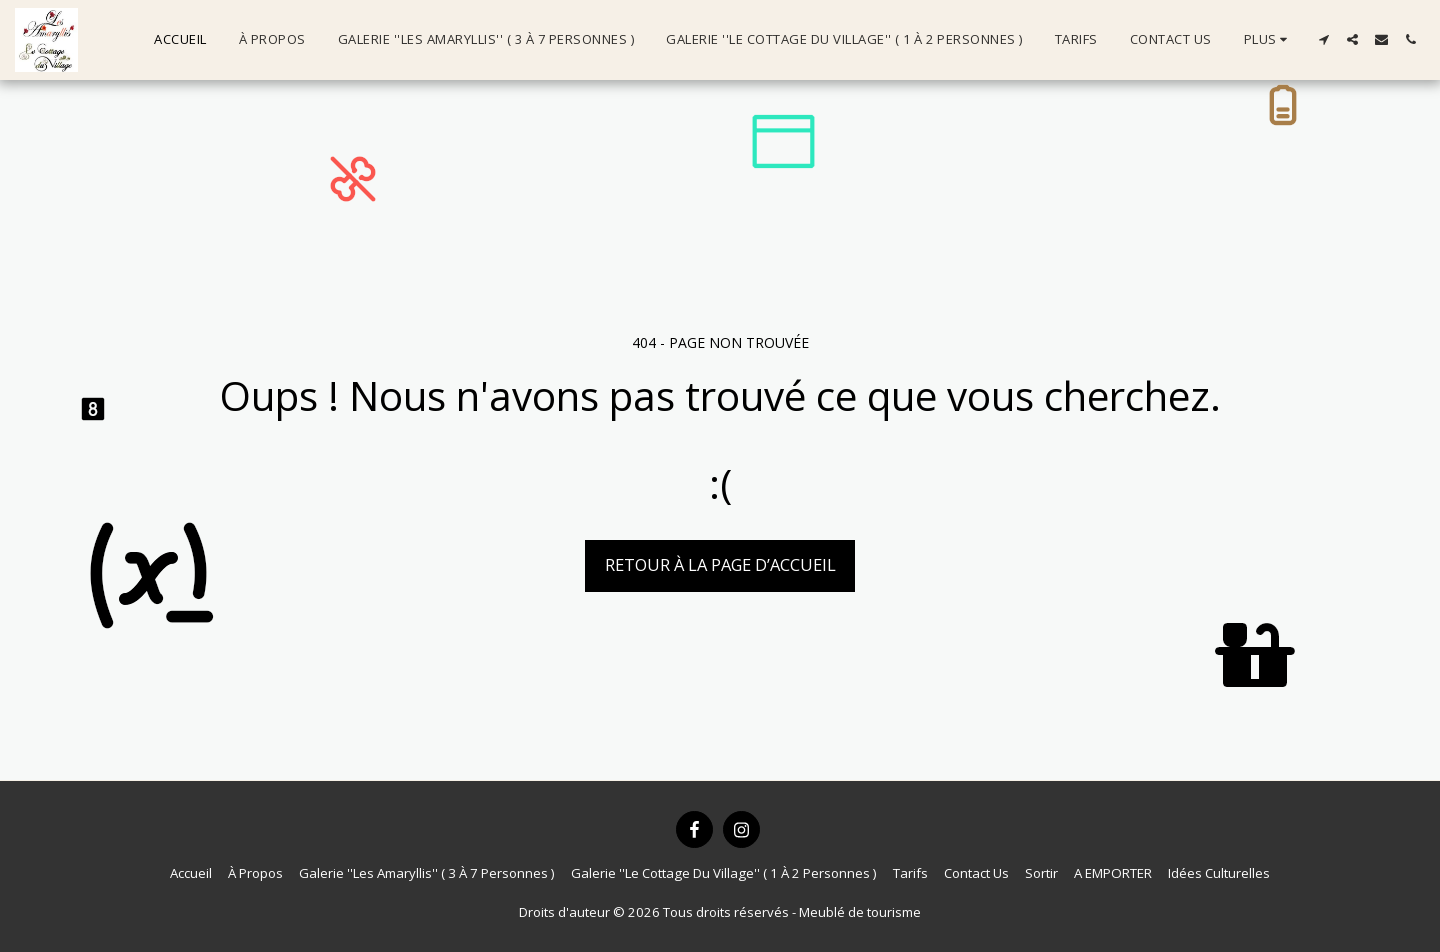 The image size is (1440, 952). I want to click on remove a variable from an equation or formula, so click(148, 575).